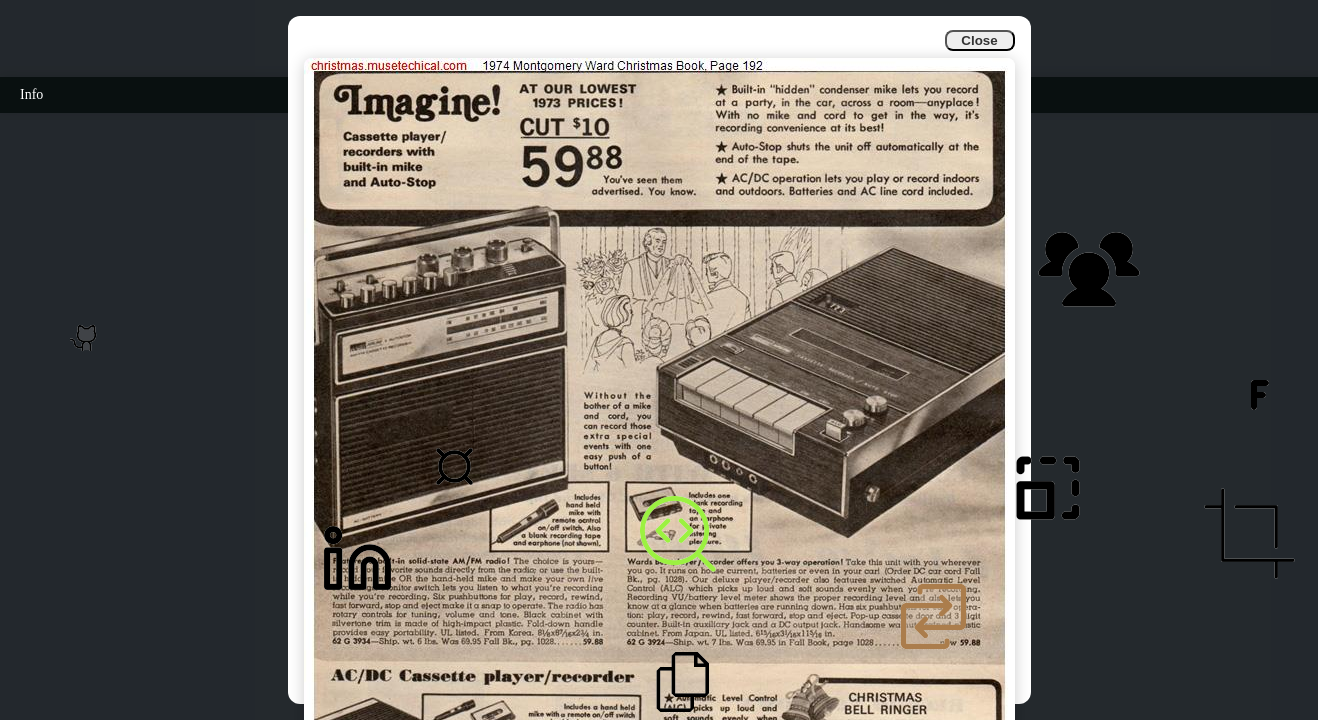 The height and width of the screenshot is (720, 1318). I want to click on view group members or team, so click(1089, 266).